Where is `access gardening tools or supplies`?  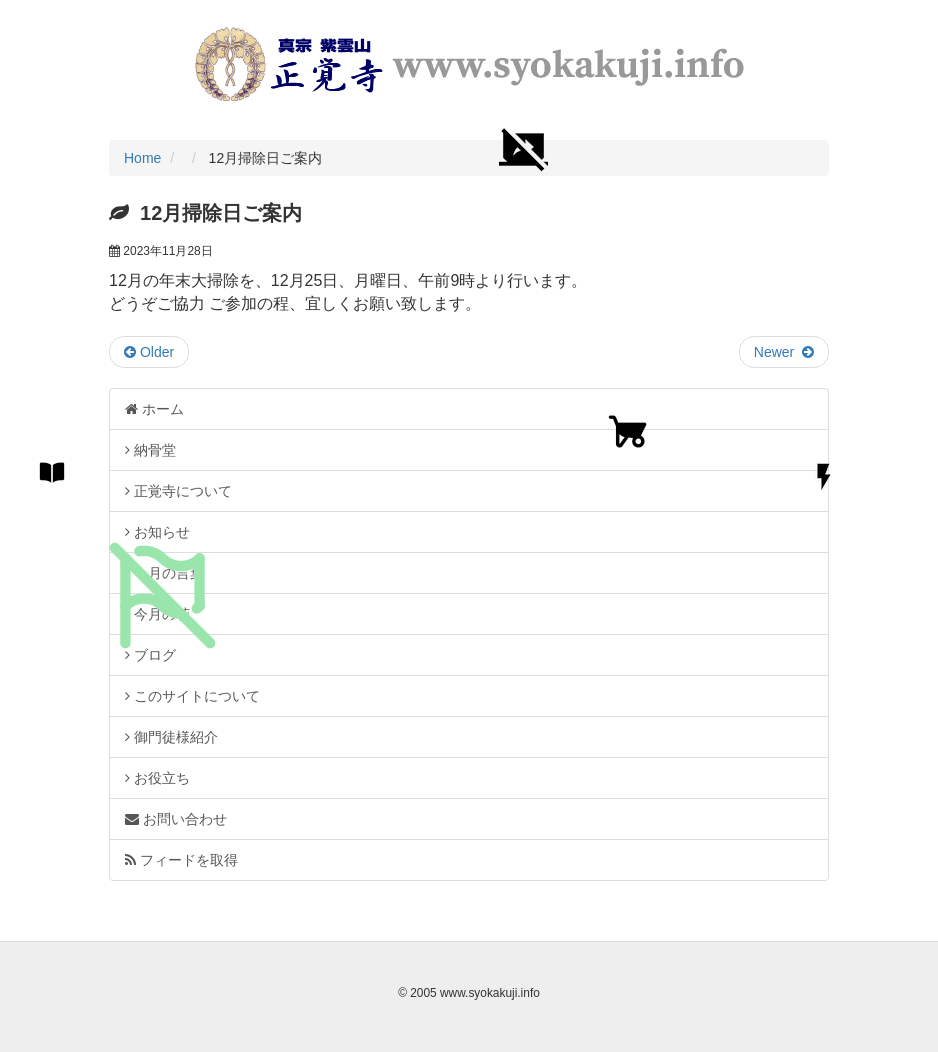
access gardening tools or supplies is located at coordinates (628, 431).